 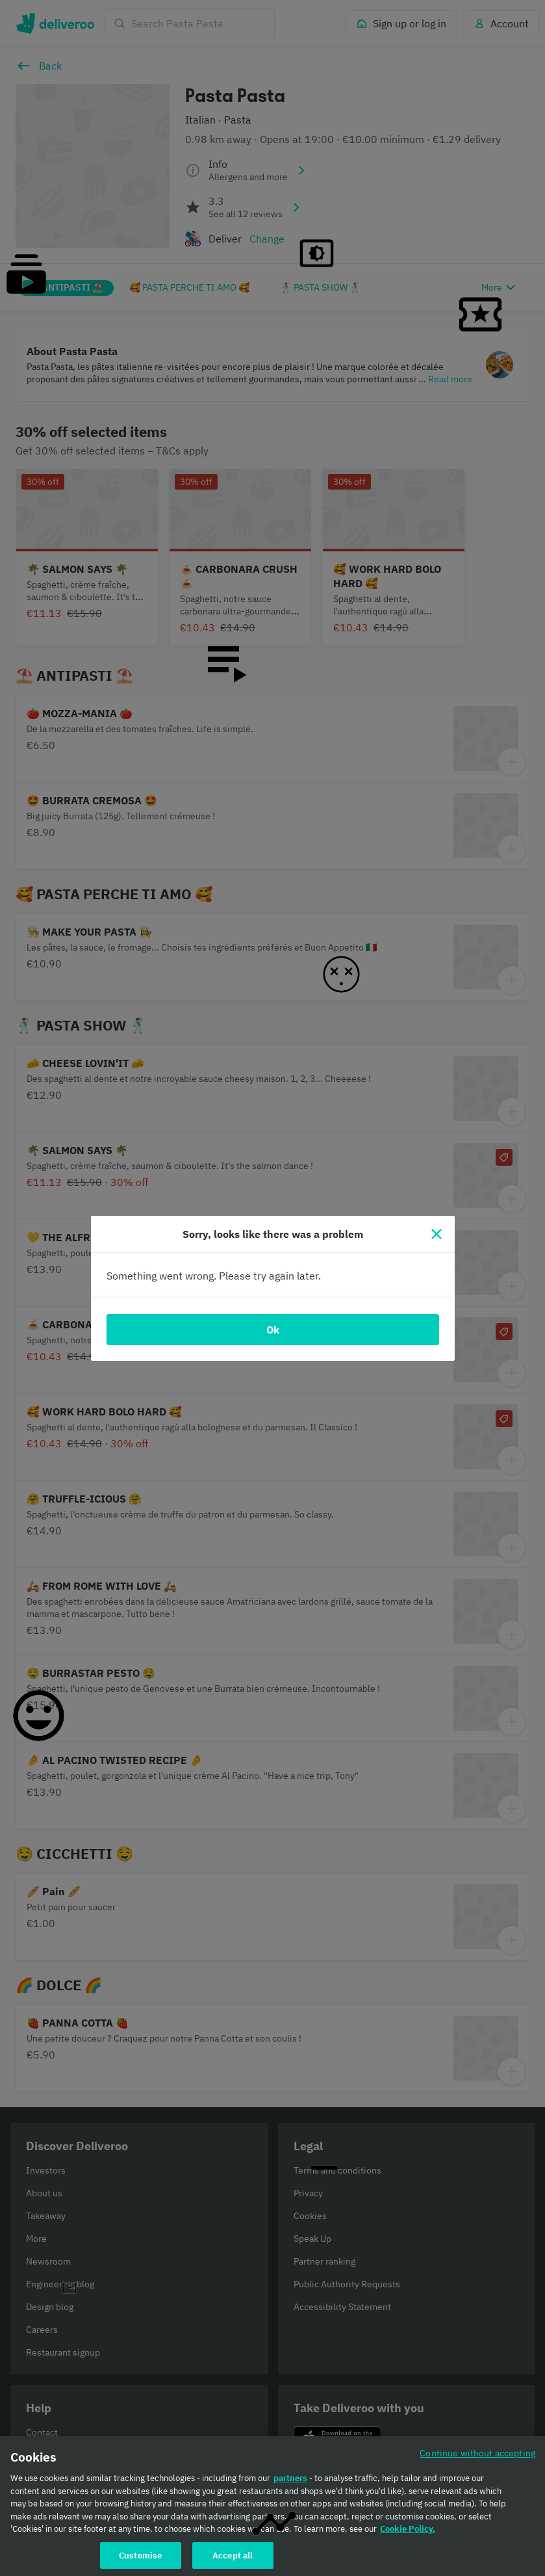 What do you see at coordinates (274, 2523) in the screenshot?
I see `view activity timeline or history` at bounding box center [274, 2523].